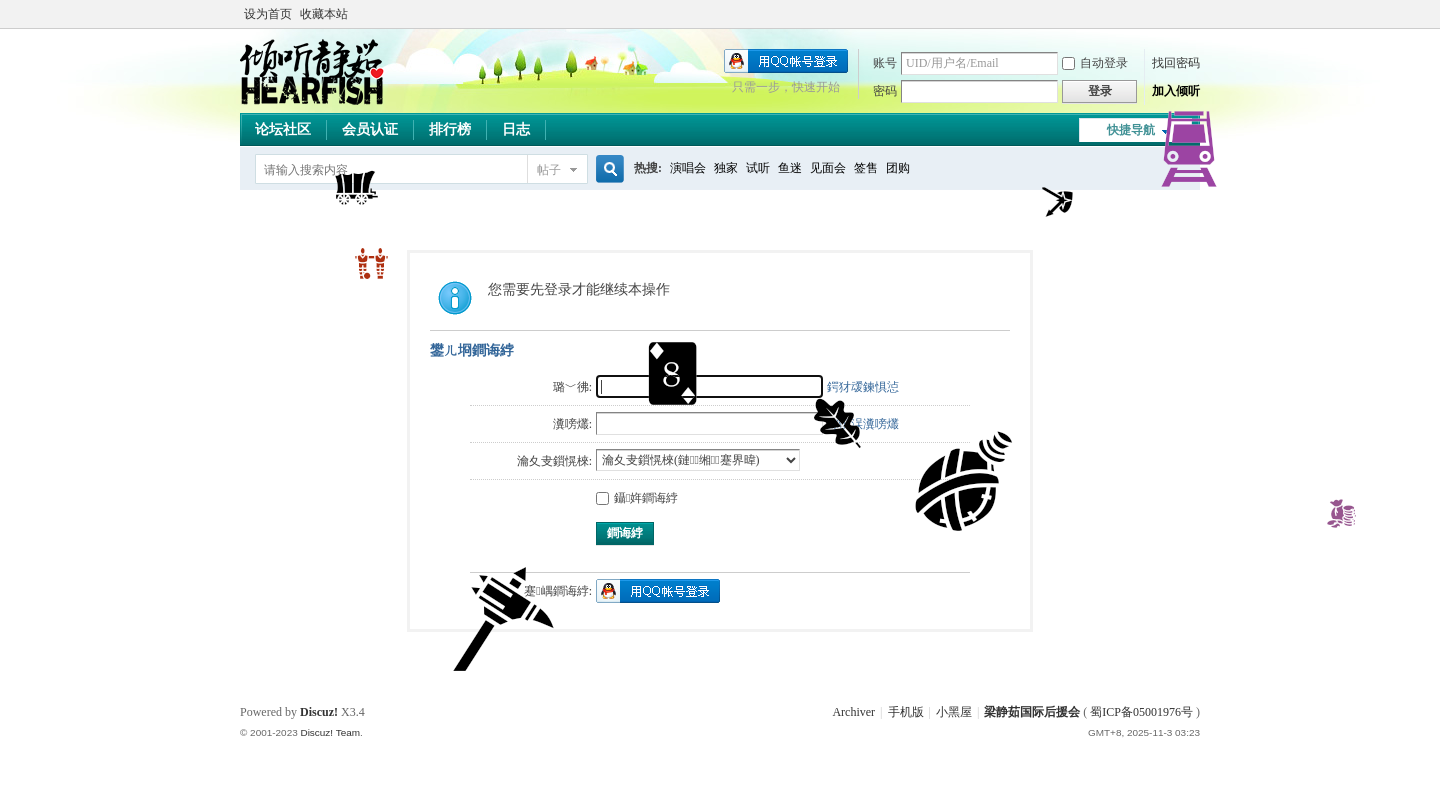 The height and width of the screenshot is (792, 1440). I want to click on indicates damage reflection or counterattack ability, so click(1057, 202).